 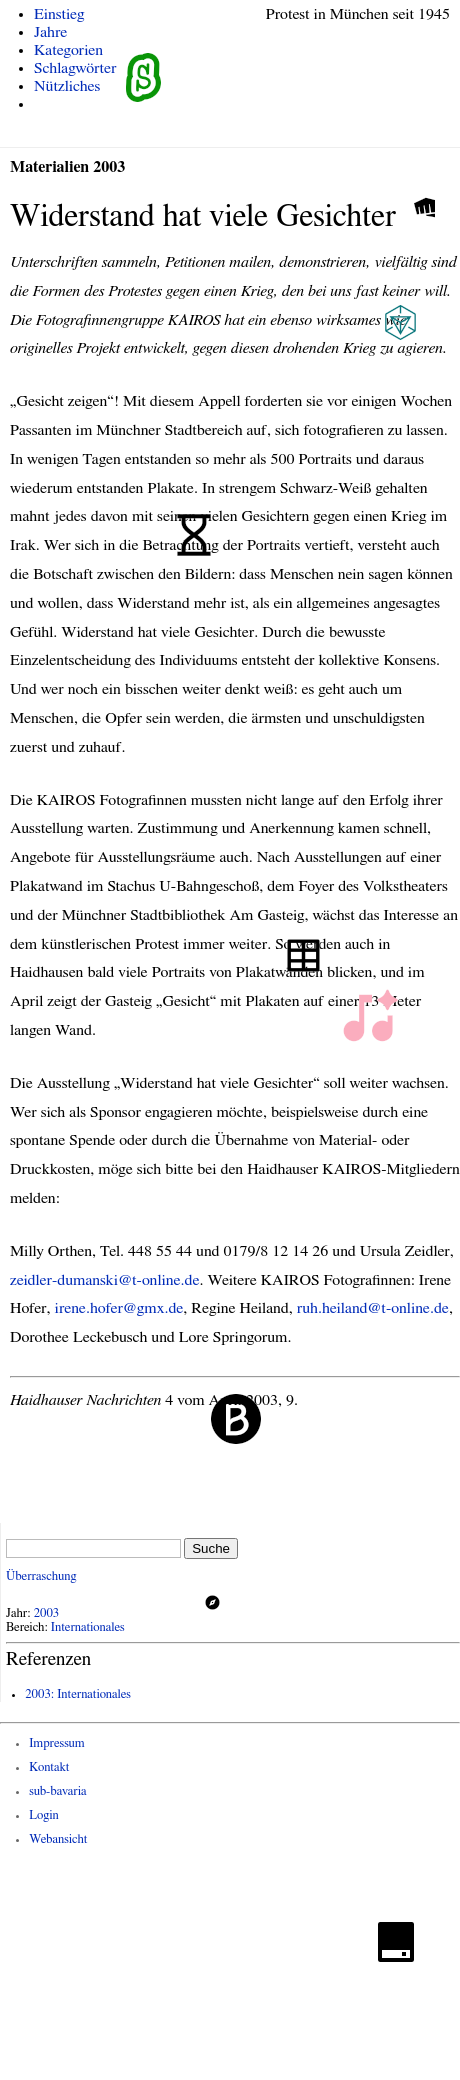 What do you see at coordinates (400, 322) in the screenshot?
I see `open the Ingress app` at bounding box center [400, 322].